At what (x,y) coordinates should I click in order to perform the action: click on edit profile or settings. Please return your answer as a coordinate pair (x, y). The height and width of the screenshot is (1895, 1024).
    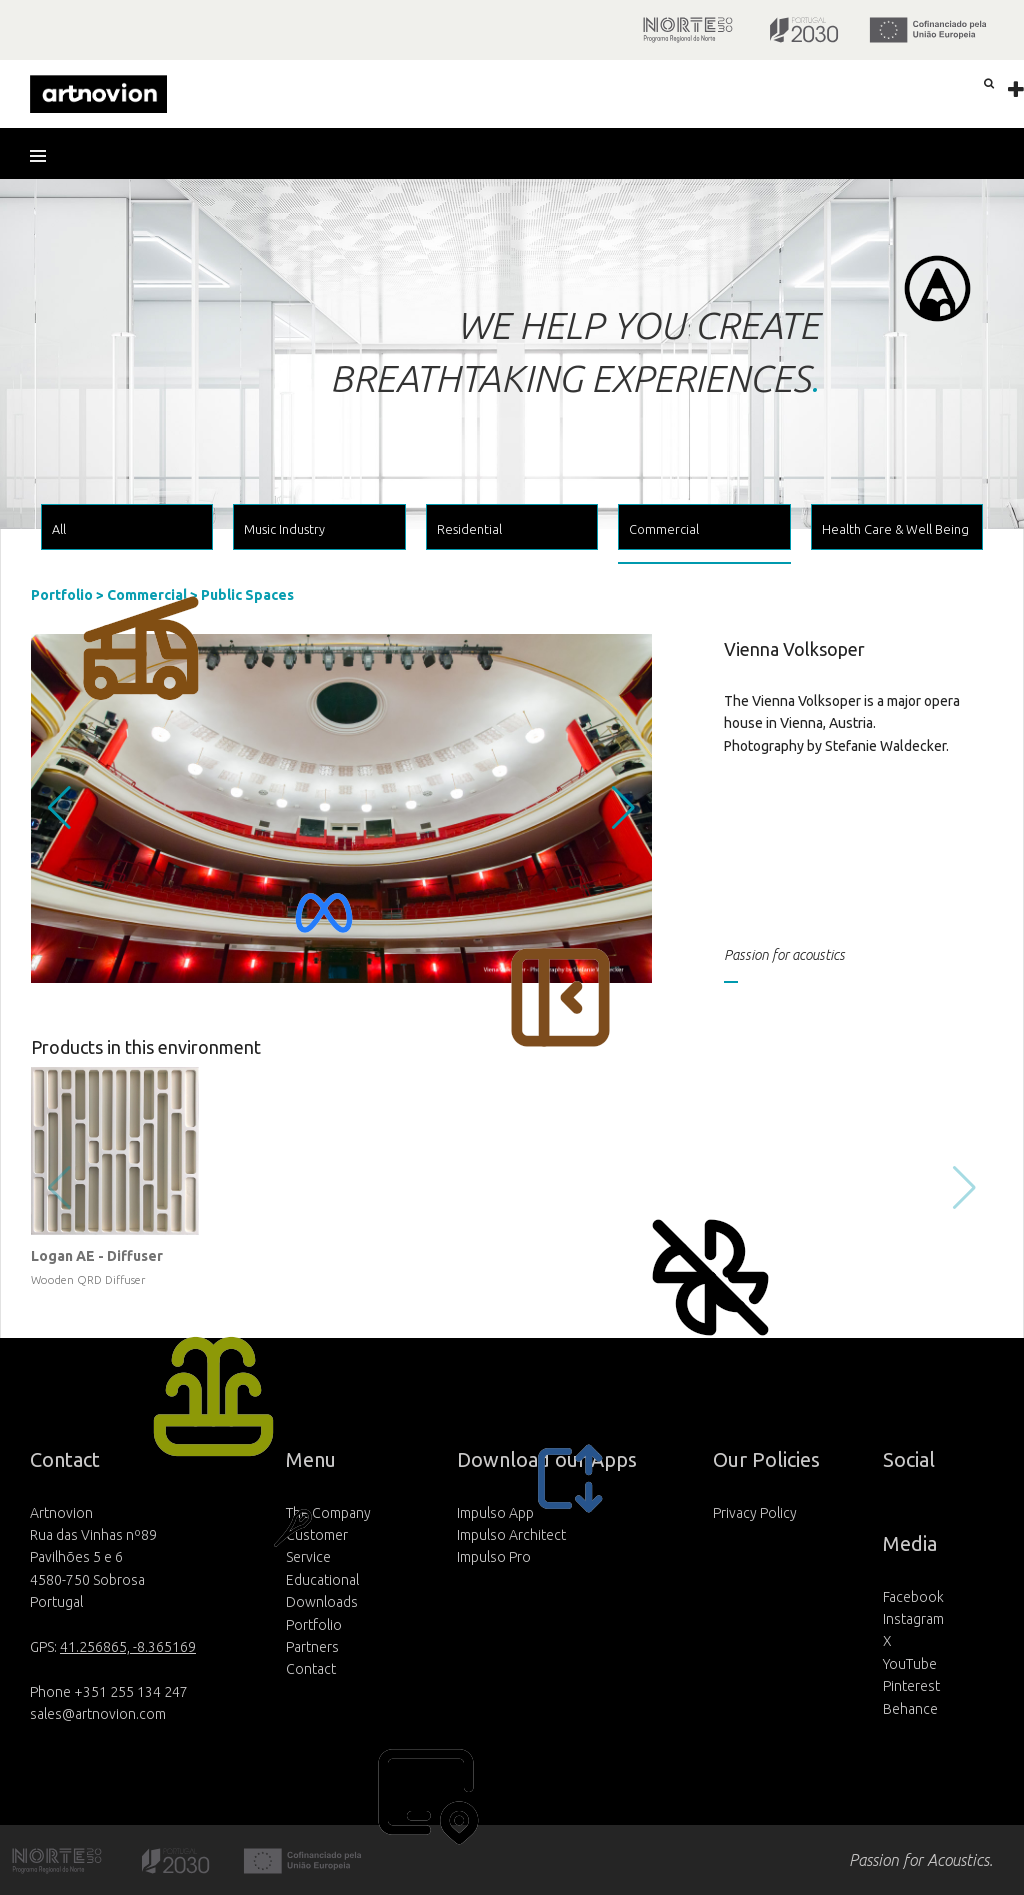
    Looking at the image, I should click on (937, 288).